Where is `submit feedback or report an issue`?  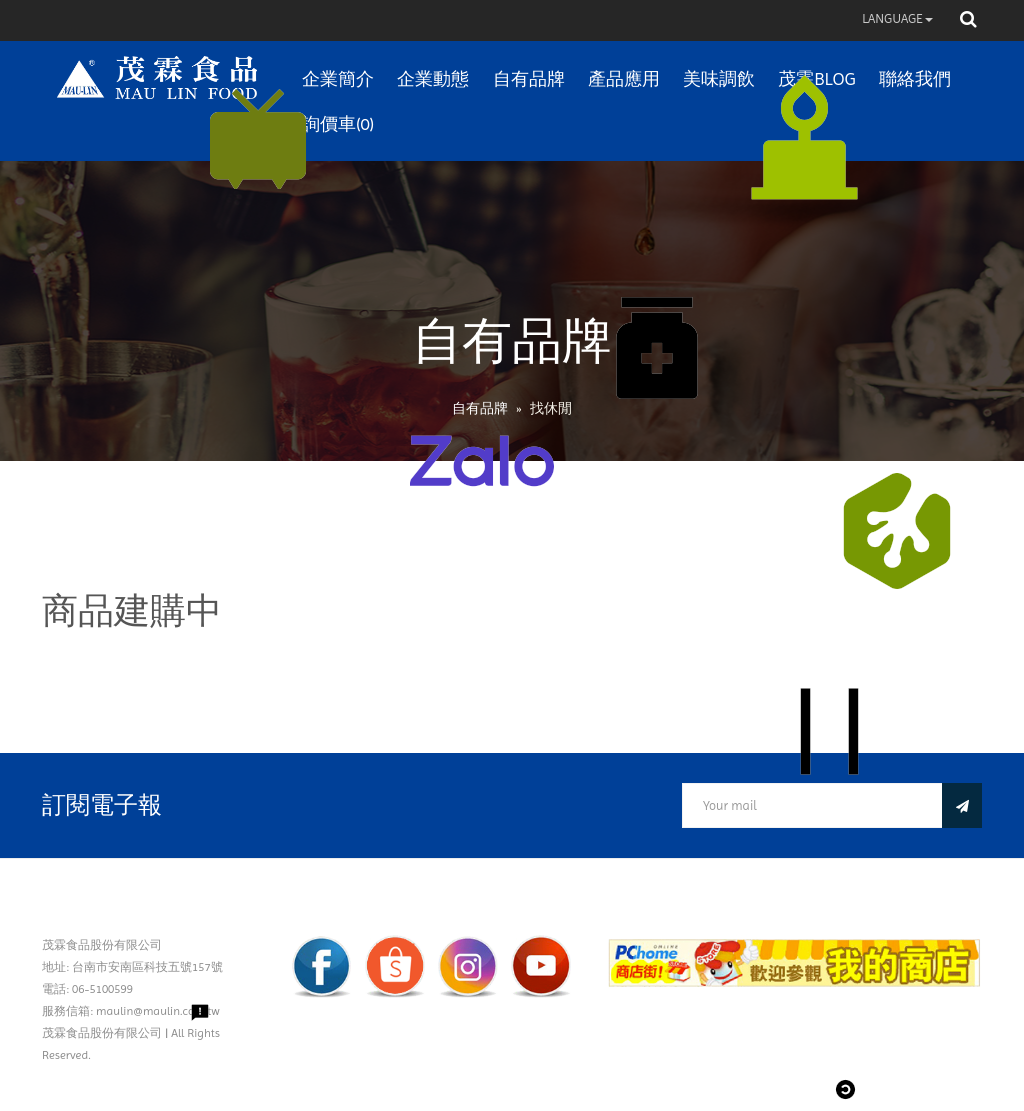
submit feedback or report an issue is located at coordinates (200, 1012).